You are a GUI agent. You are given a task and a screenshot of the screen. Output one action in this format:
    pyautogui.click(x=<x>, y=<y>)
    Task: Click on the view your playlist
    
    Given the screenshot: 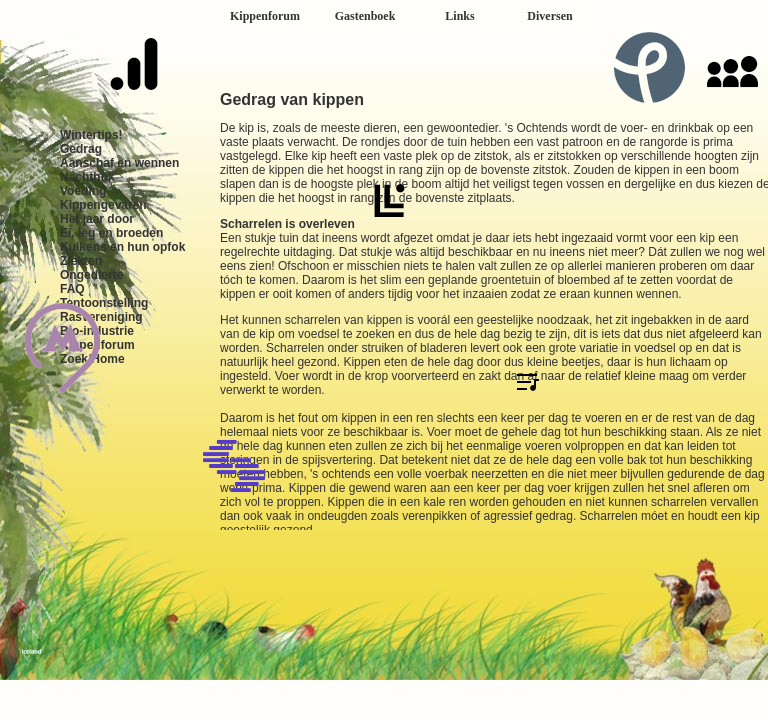 What is the action you would take?
    pyautogui.click(x=527, y=382)
    